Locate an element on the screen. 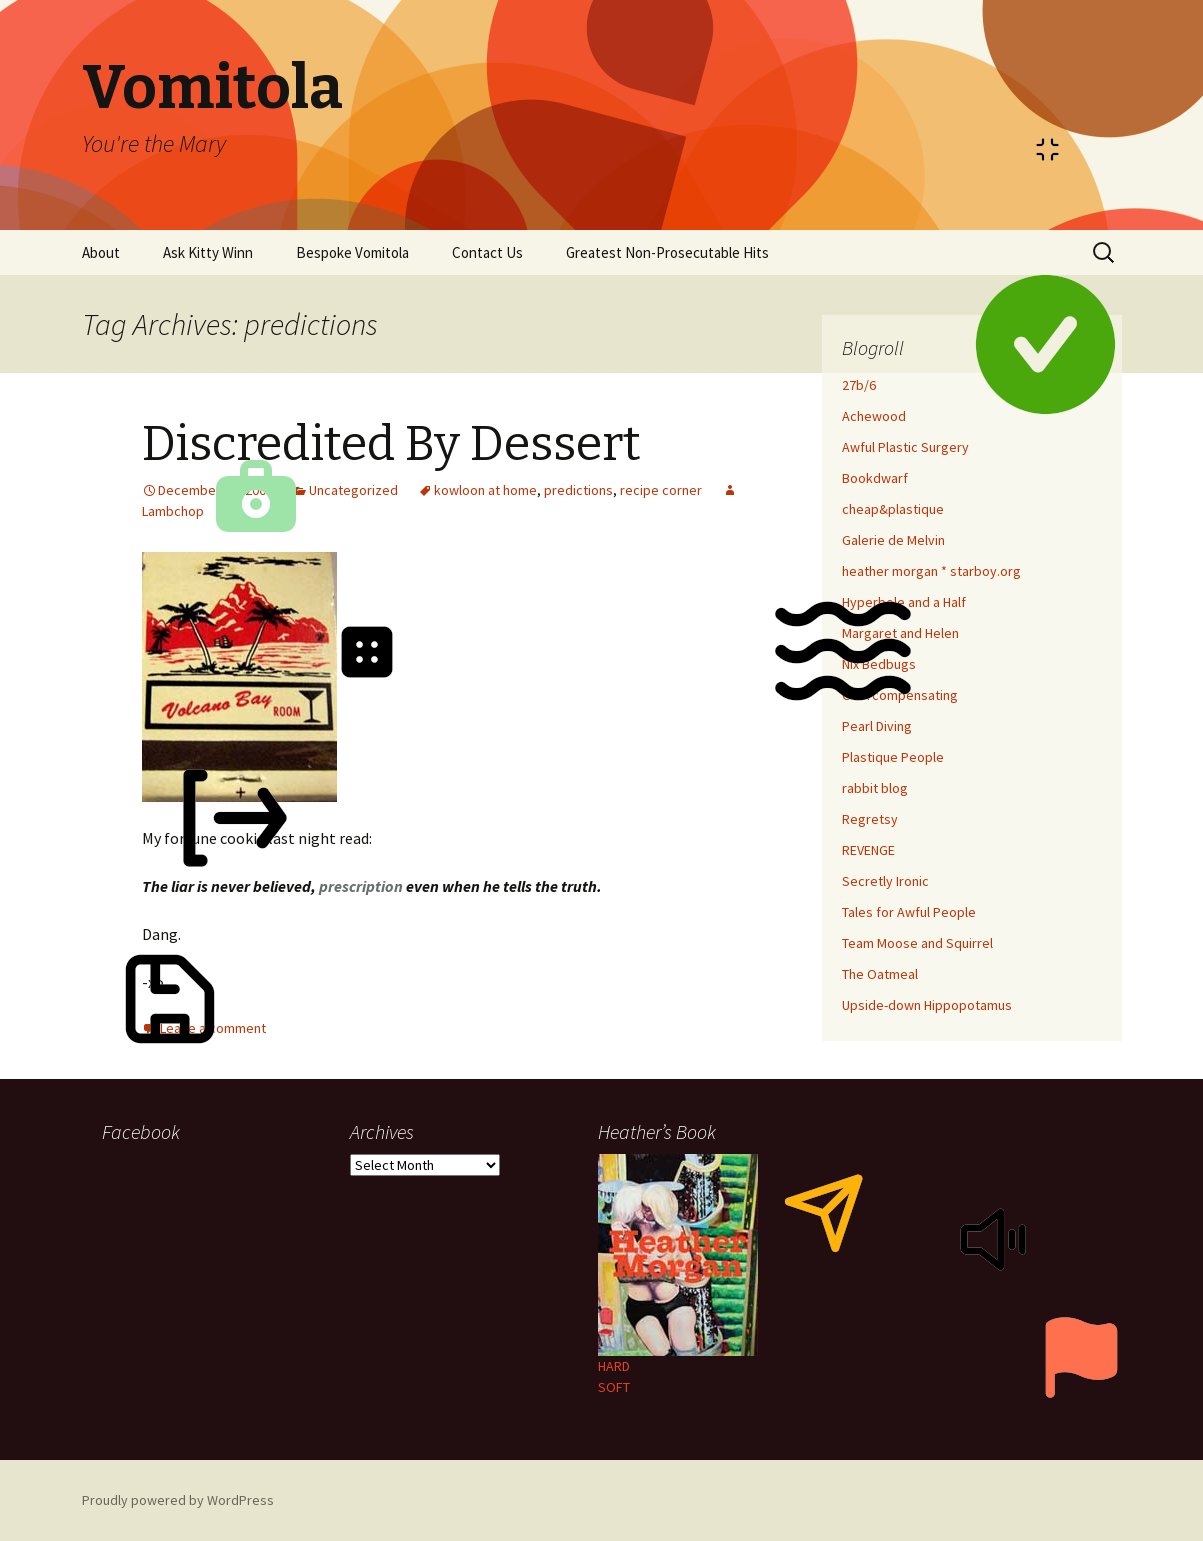  flag or bookmark this item is located at coordinates (1081, 1357).